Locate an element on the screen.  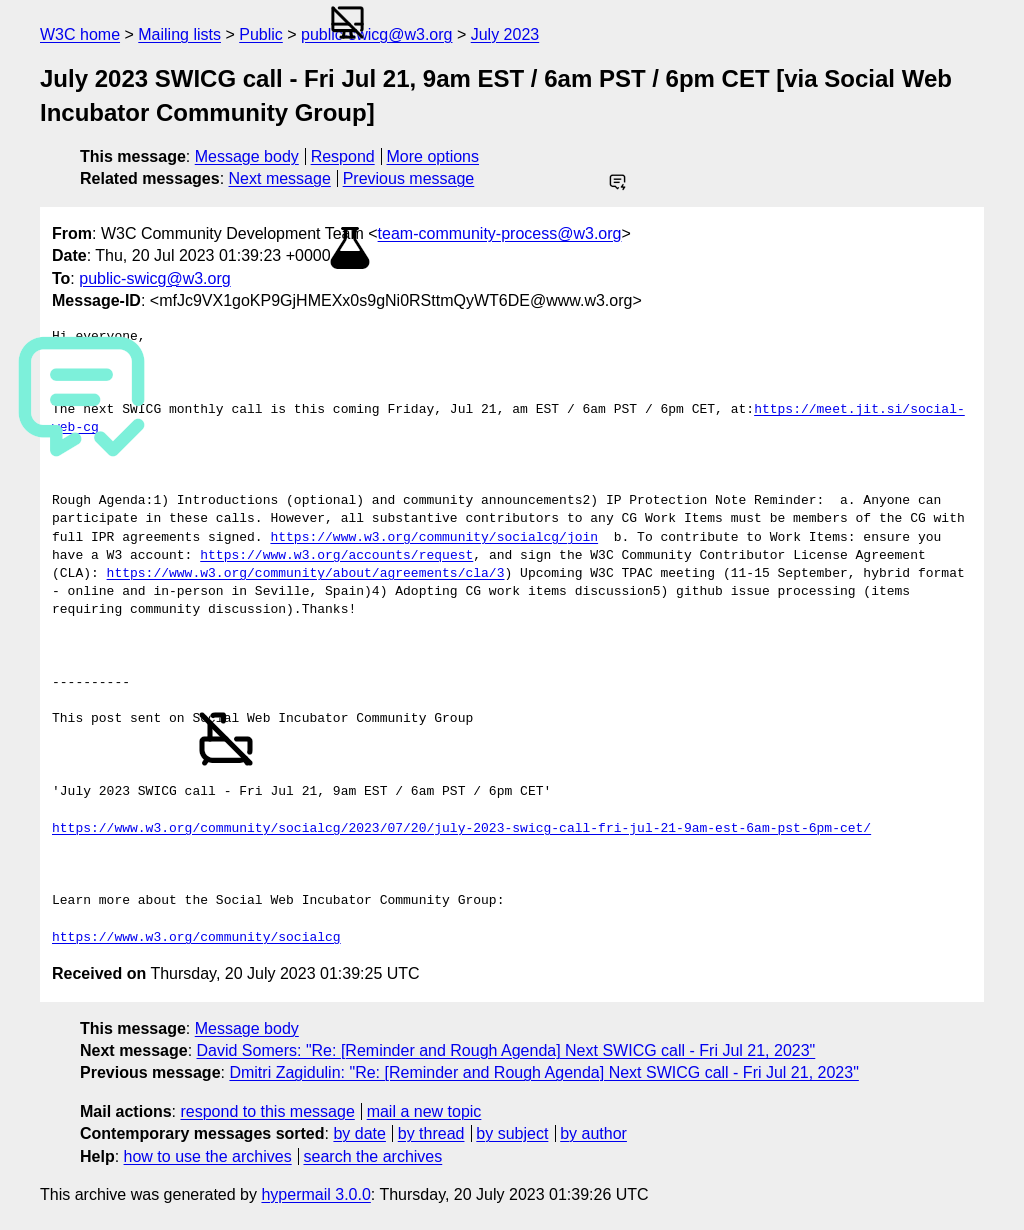
send a quick reply is located at coordinates (617, 181).